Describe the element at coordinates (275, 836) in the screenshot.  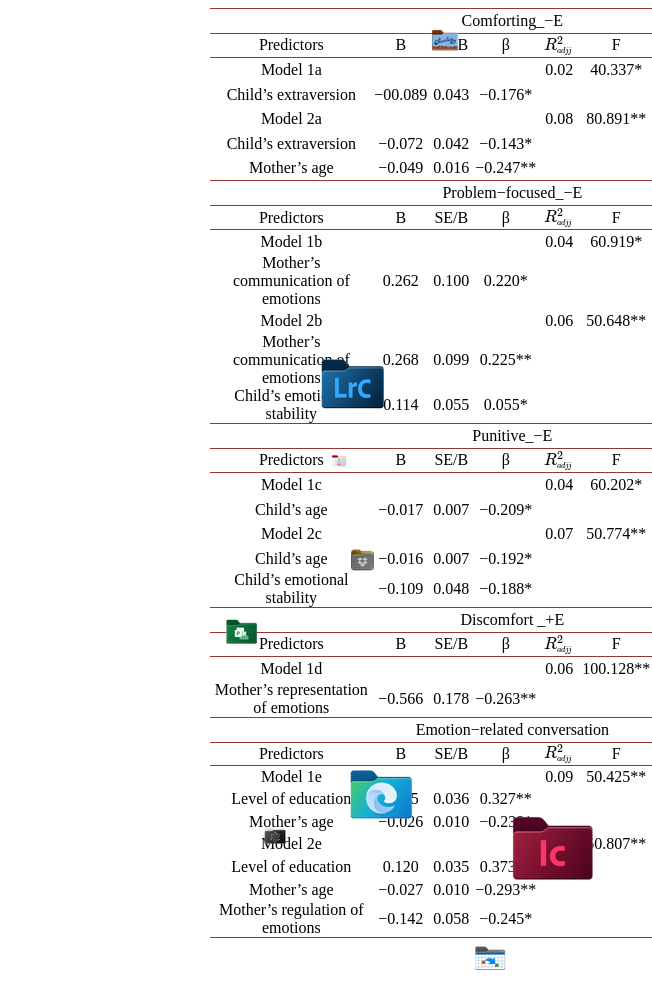
I see `open folder containing electron app files` at that location.